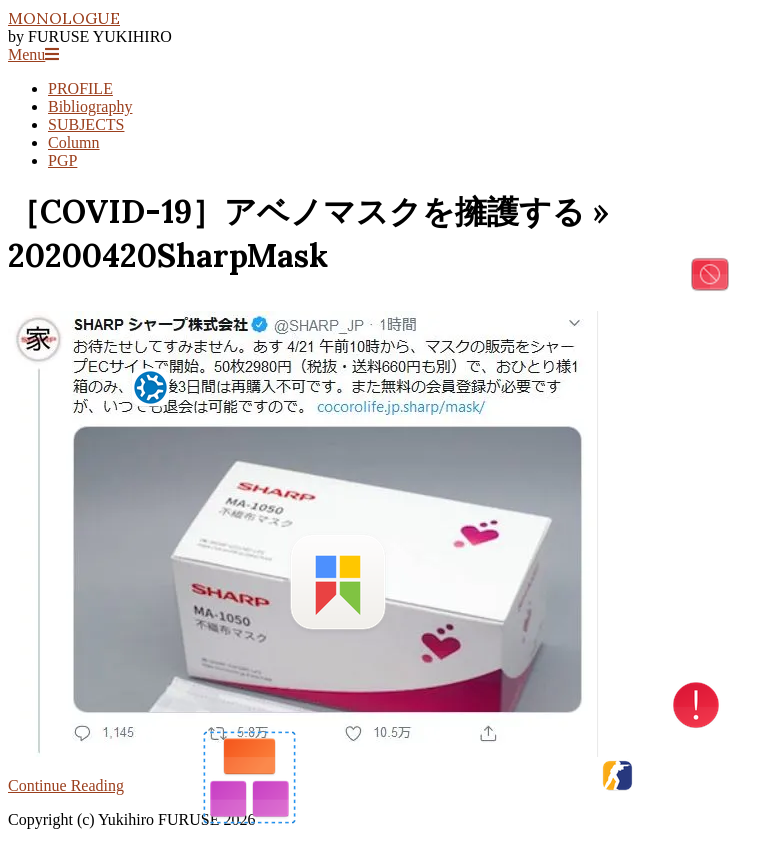 The height and width of the screenshot is (845, 768). Describe the element at coordinates (150, 387) in the screenshot. I see `launch kubuntu system settings` at that location.